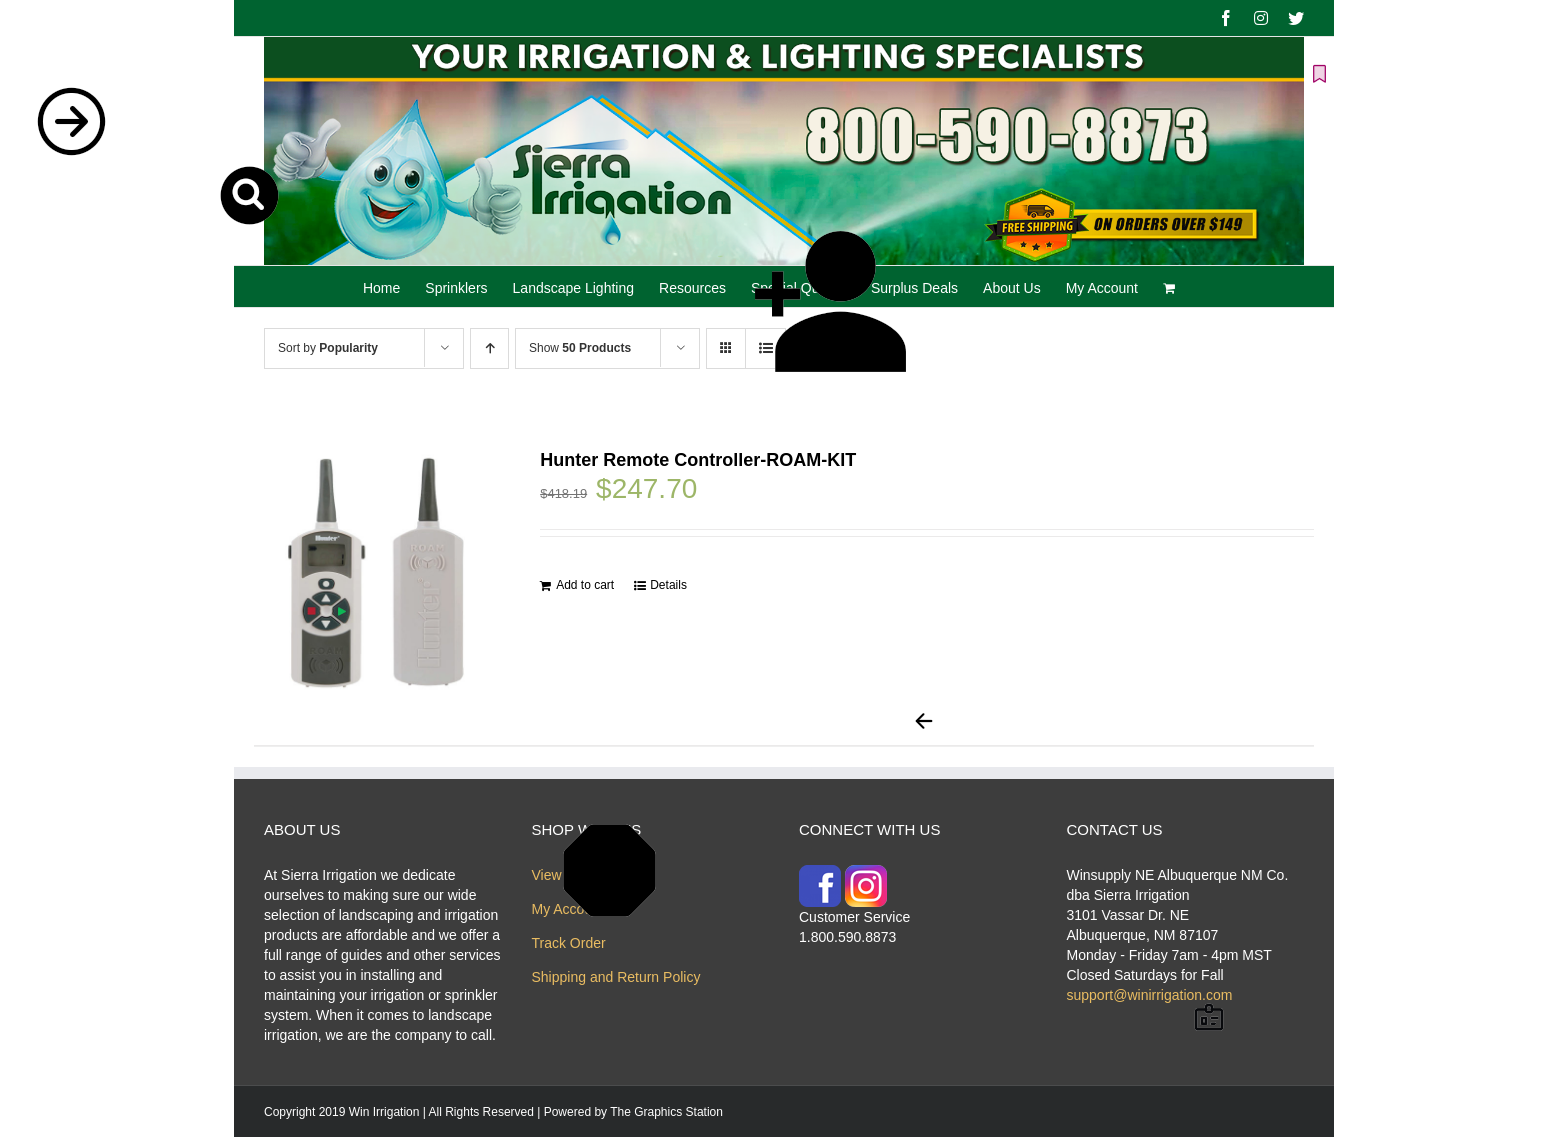 The image size is (1568, 1137). What do you see at coordinates (609, 870) in the screenshot?
I see `indicates a stop or blocking action` at bounding box center [609, 870].